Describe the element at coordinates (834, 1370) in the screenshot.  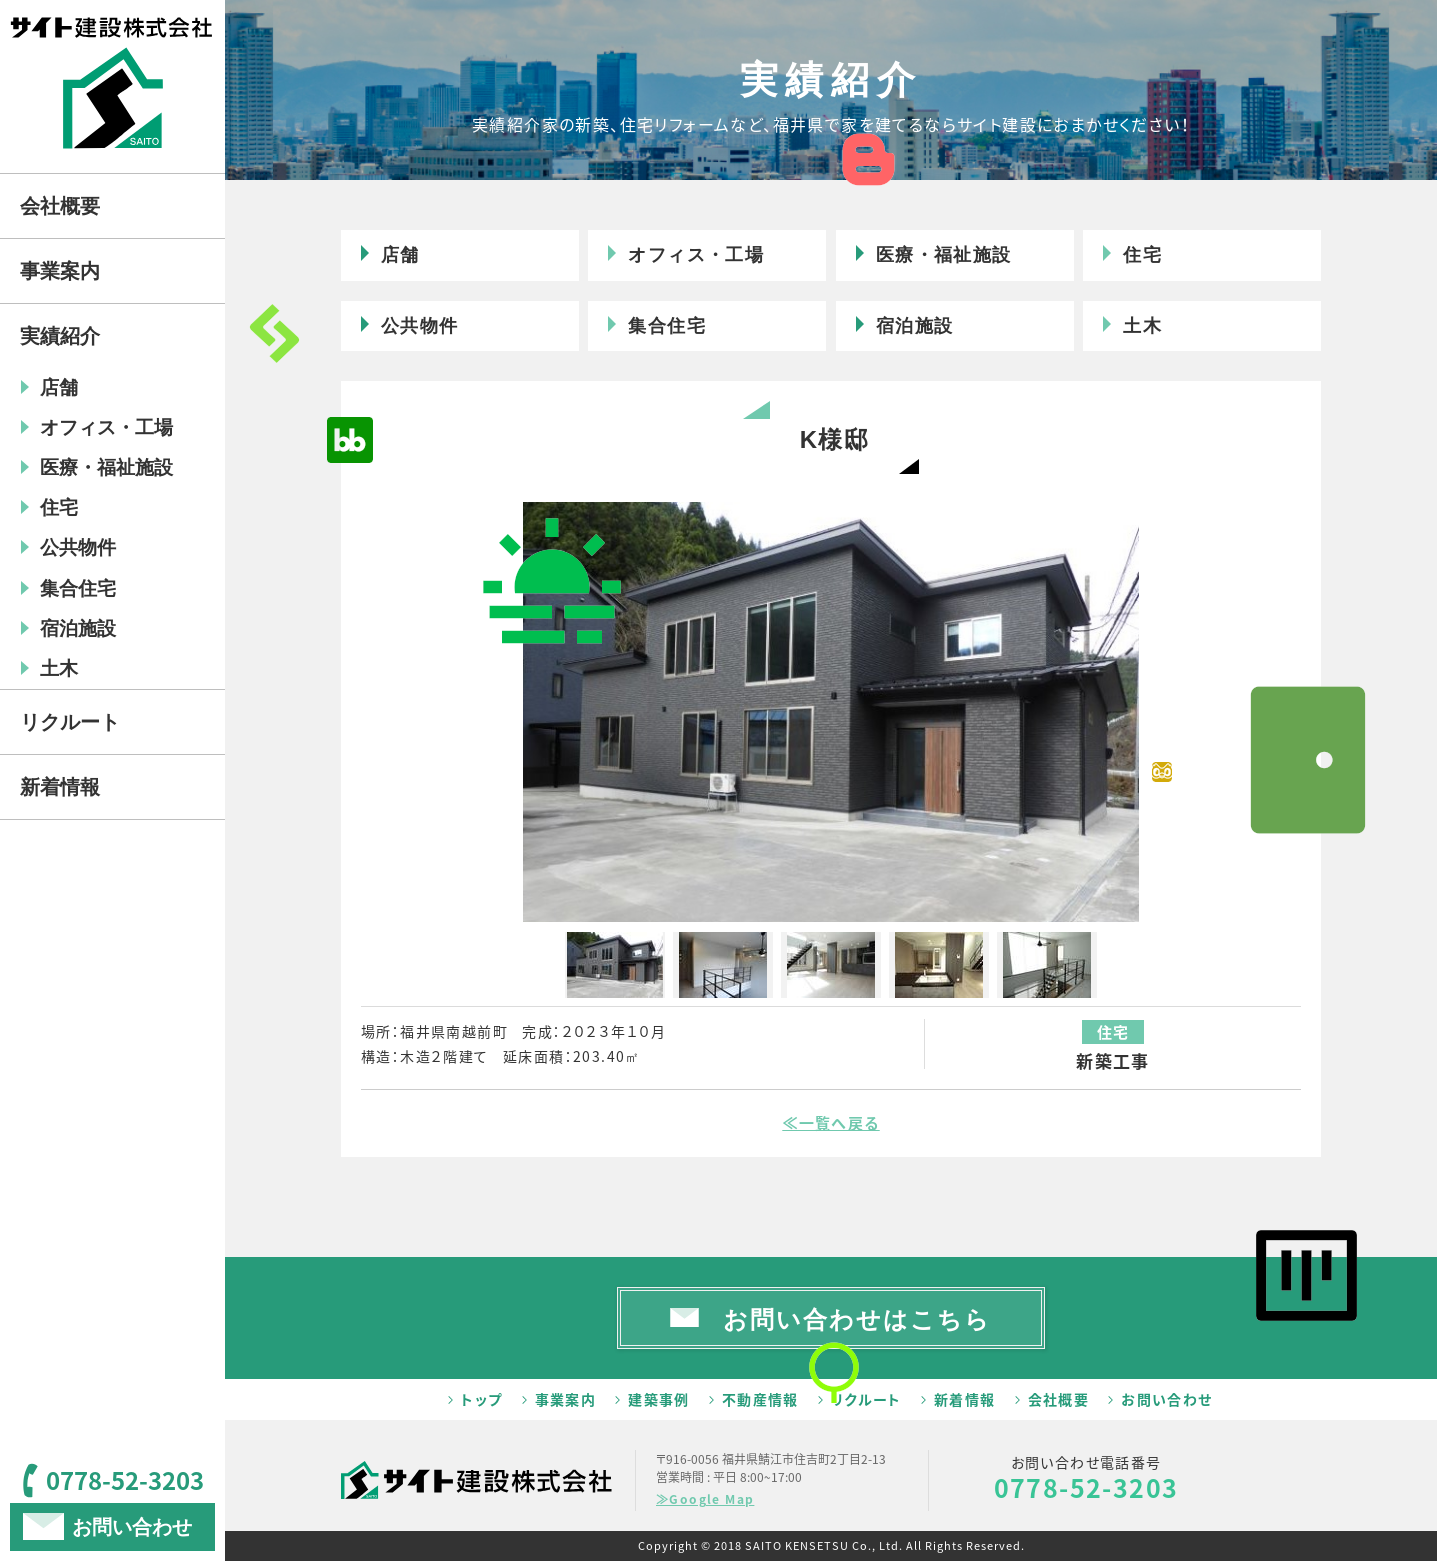
I see `mark a location on the map` at that location.